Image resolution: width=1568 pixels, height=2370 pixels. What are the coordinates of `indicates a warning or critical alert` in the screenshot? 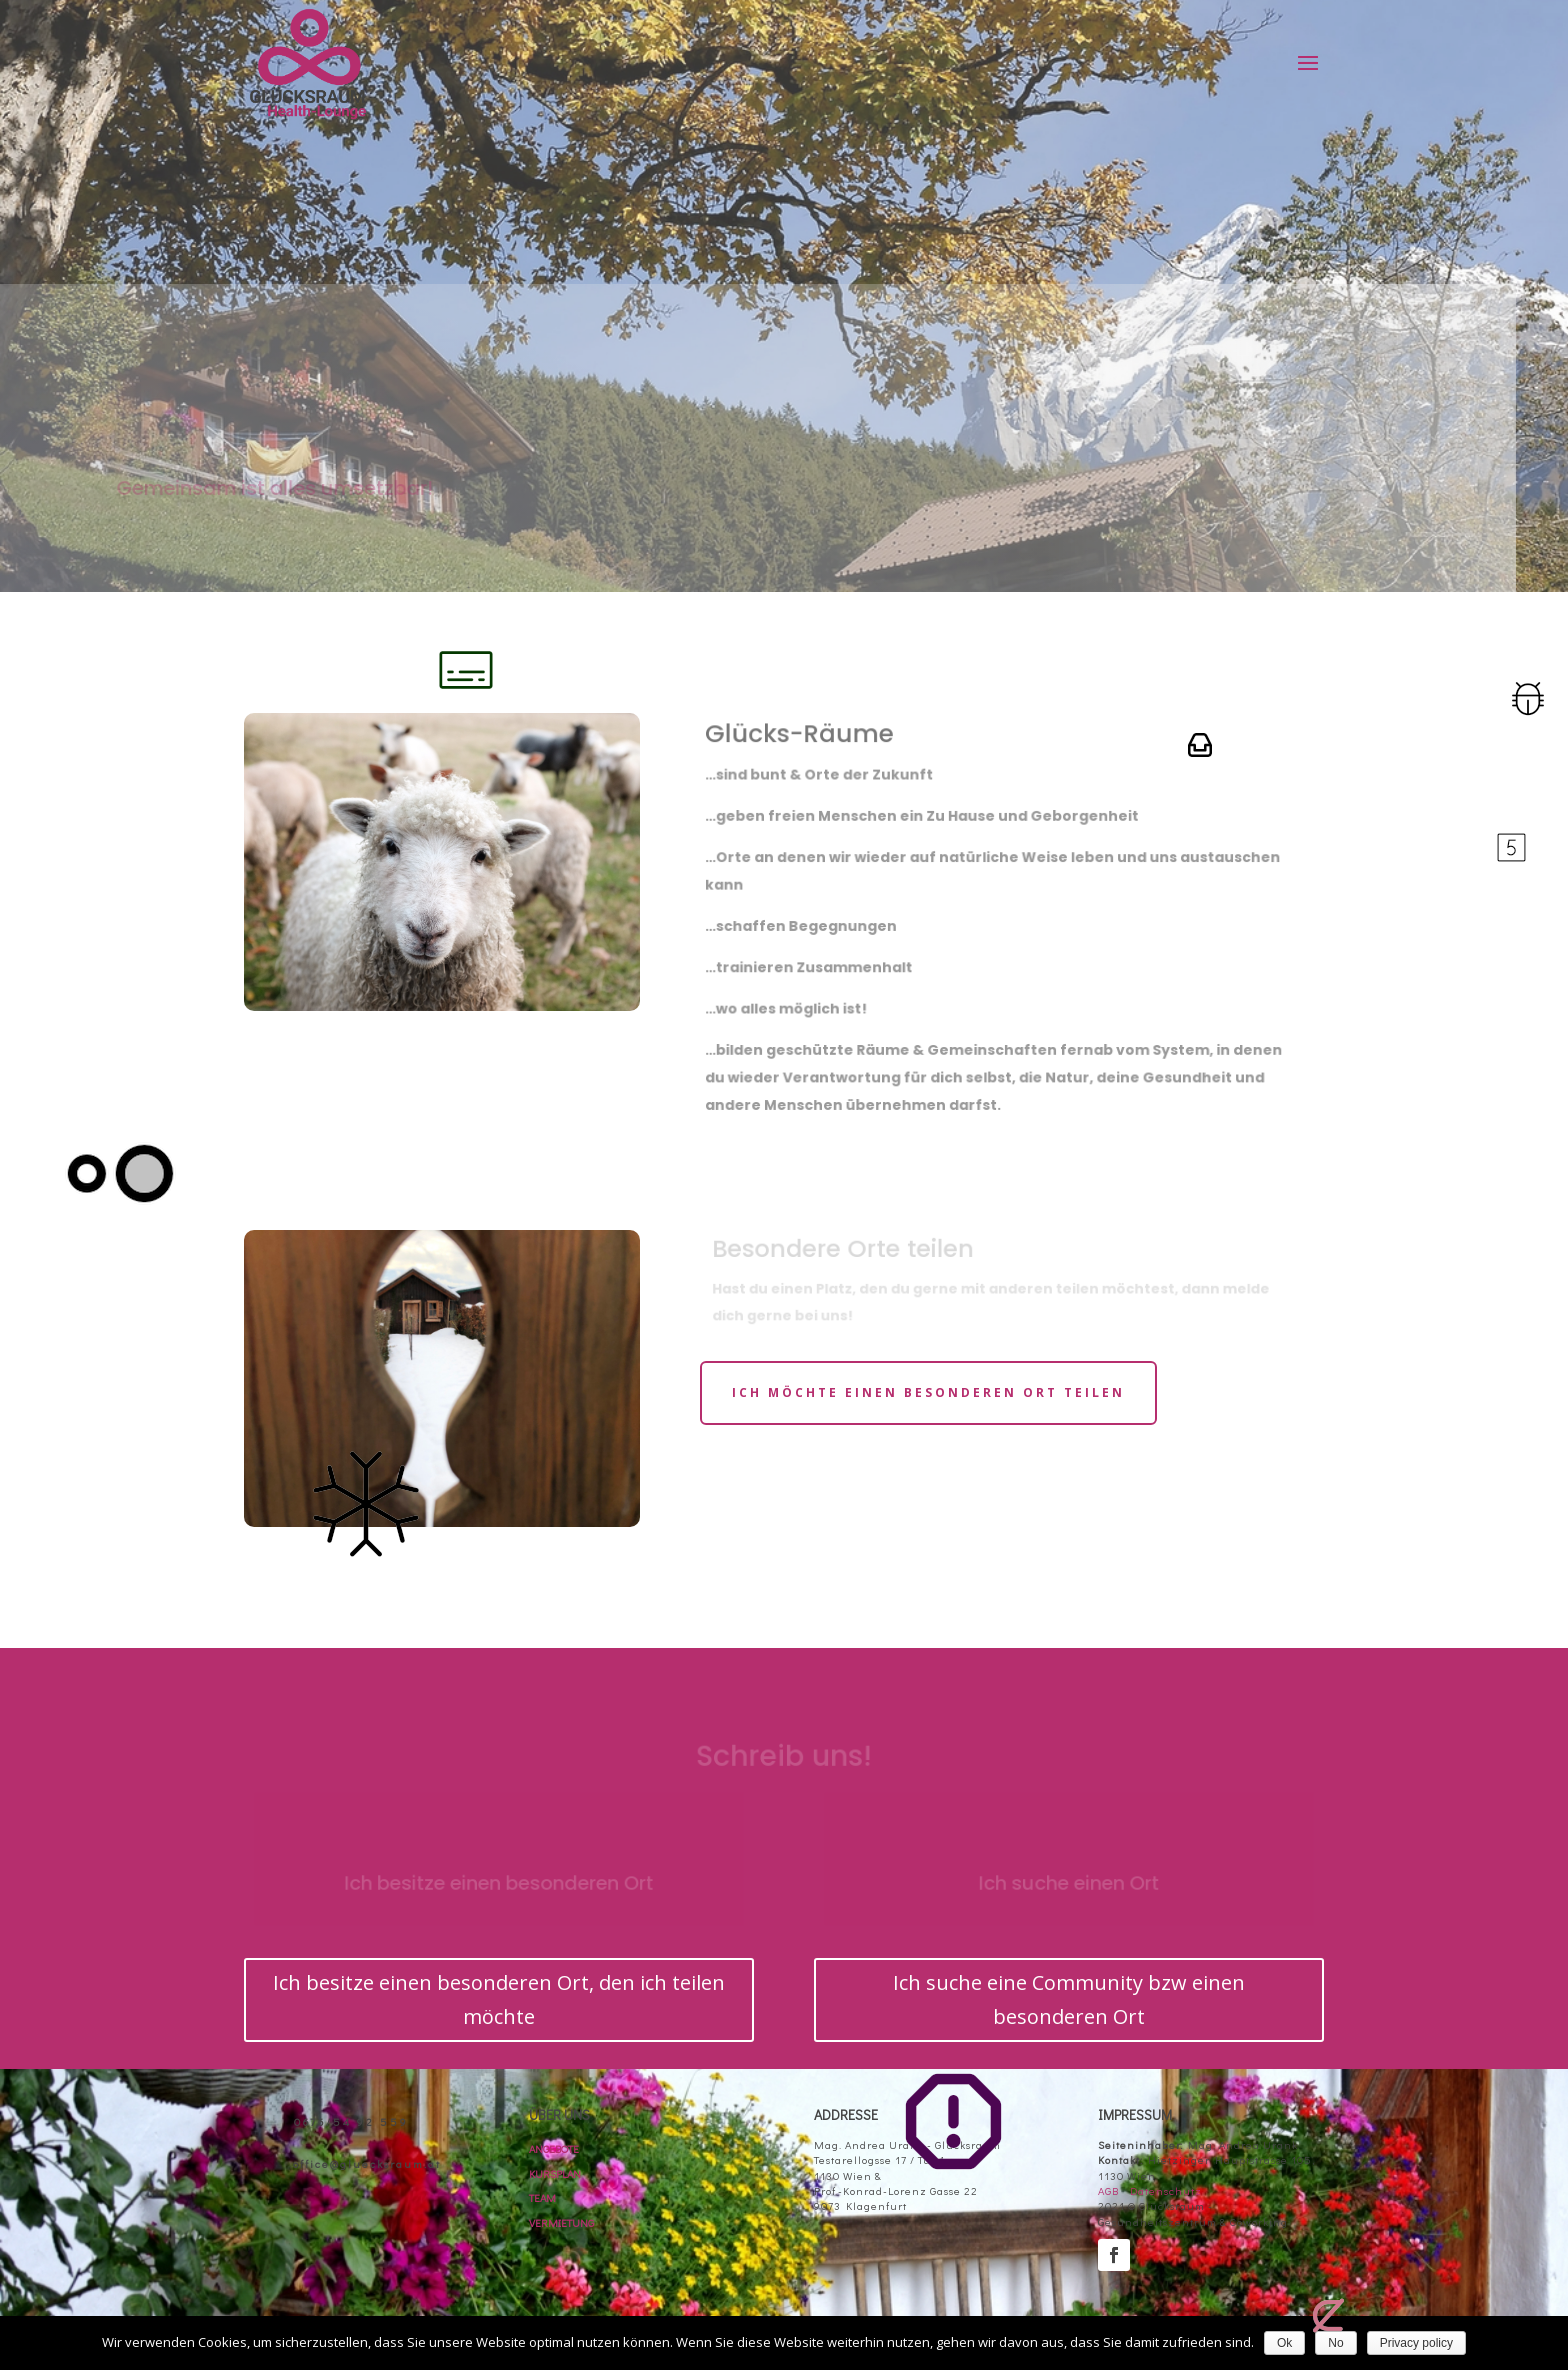 It's located at (953, 2121).